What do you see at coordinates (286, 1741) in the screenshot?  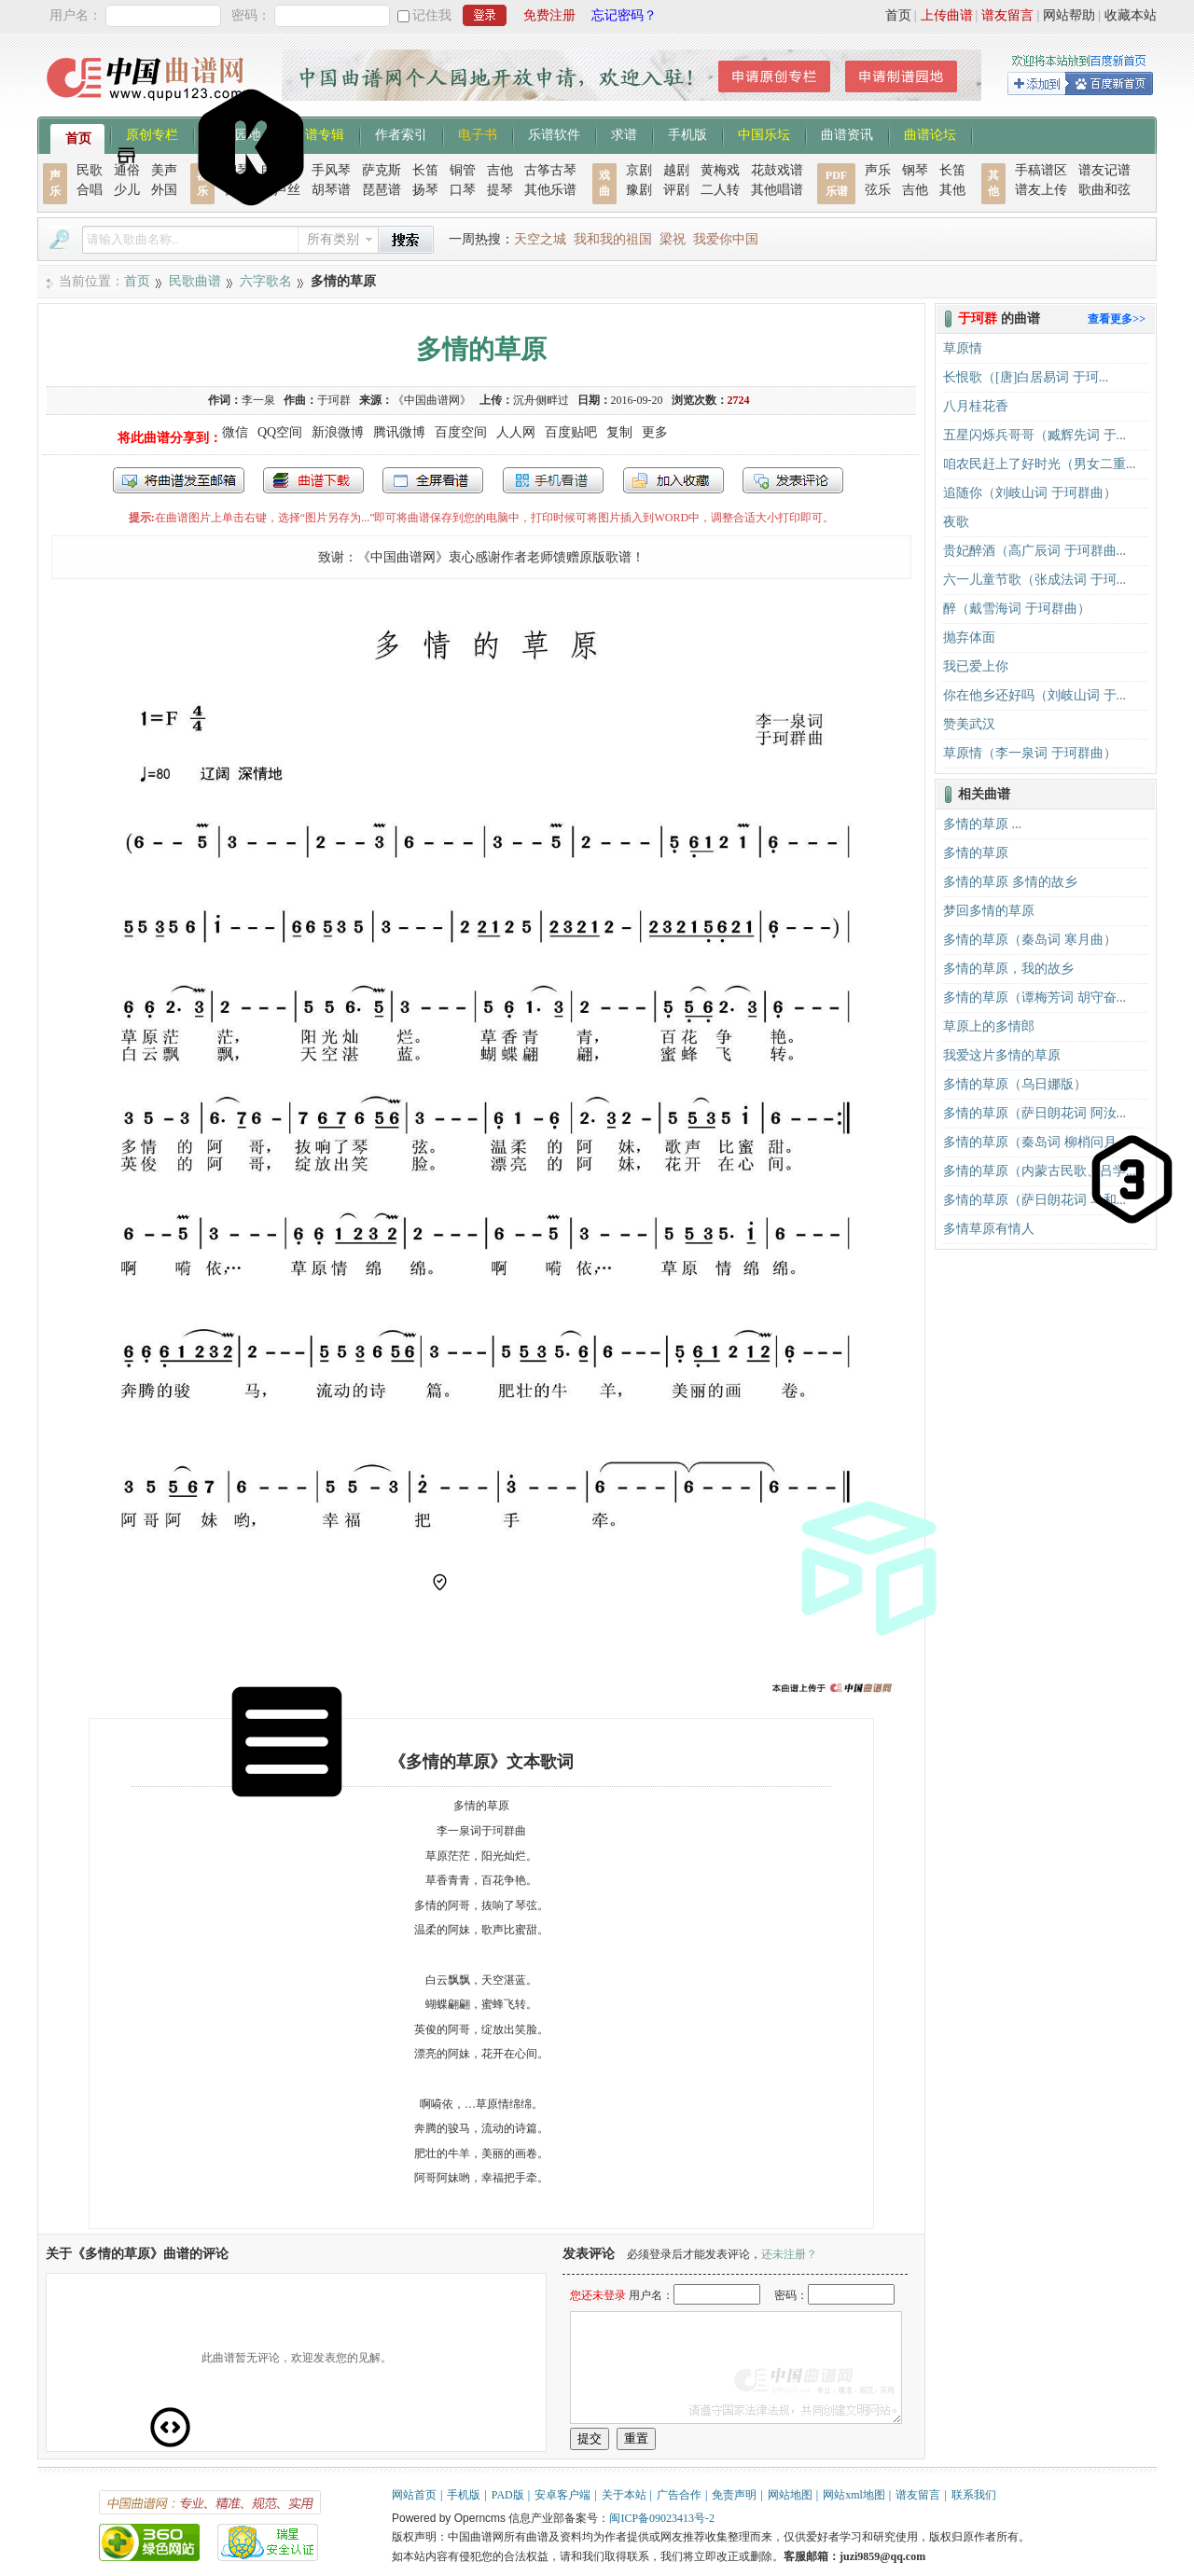 I see `view list of items` at bounding box center [286, 1741].